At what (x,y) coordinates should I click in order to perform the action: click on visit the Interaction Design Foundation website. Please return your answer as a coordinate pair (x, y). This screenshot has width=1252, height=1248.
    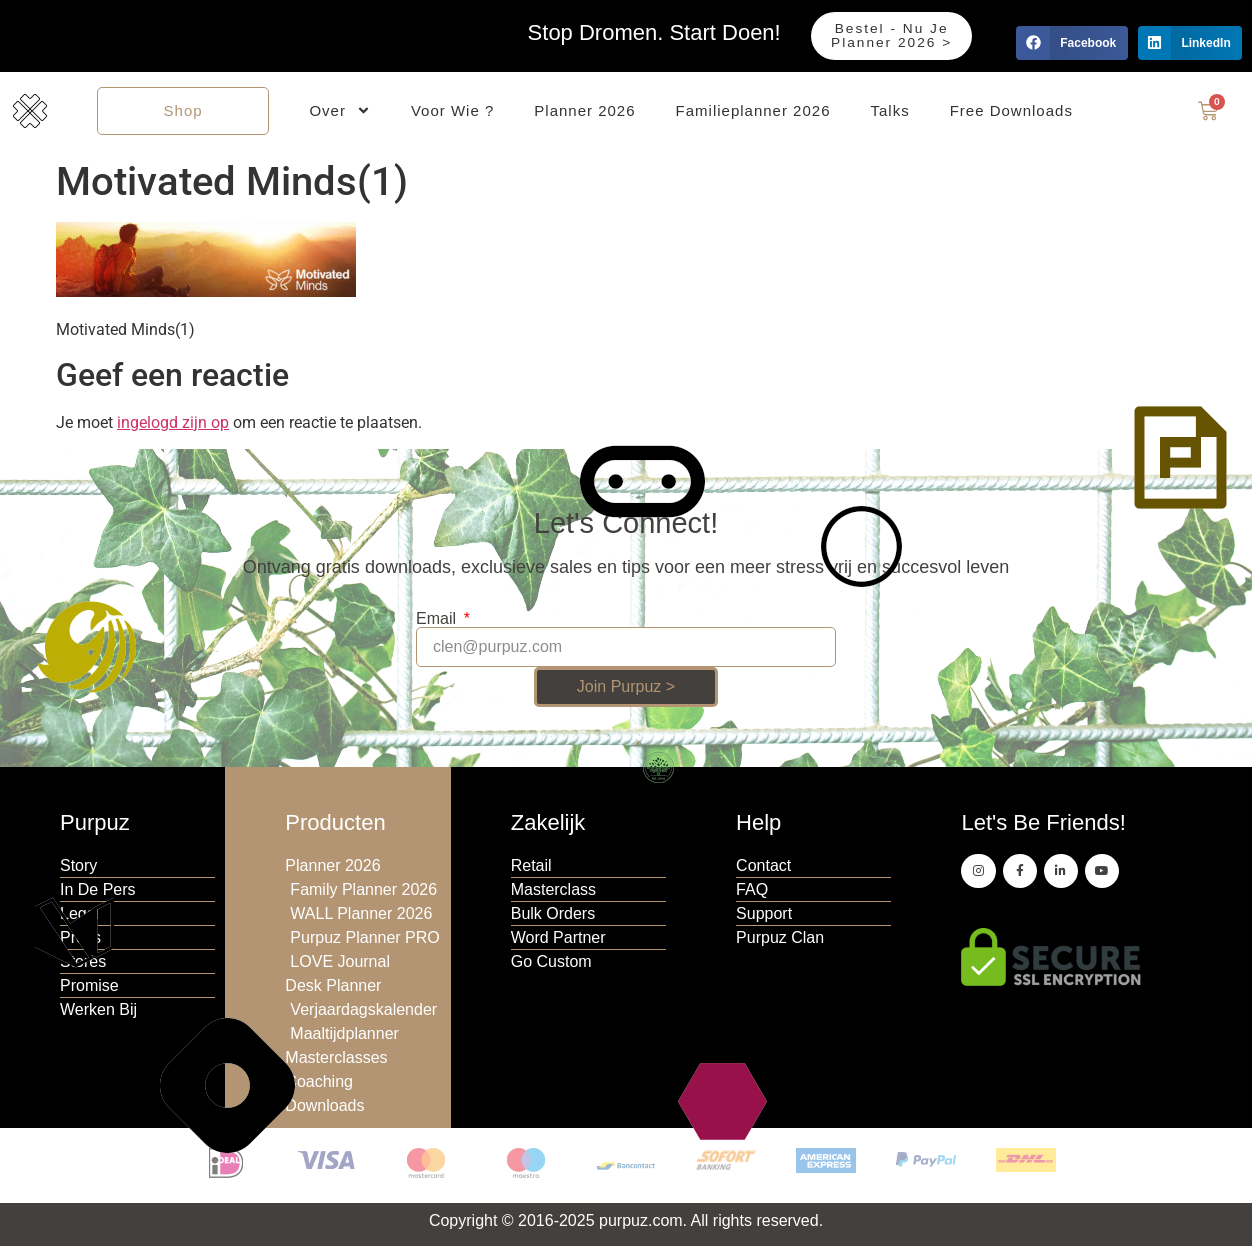
    Looking at the image, I should click on (658, 767).